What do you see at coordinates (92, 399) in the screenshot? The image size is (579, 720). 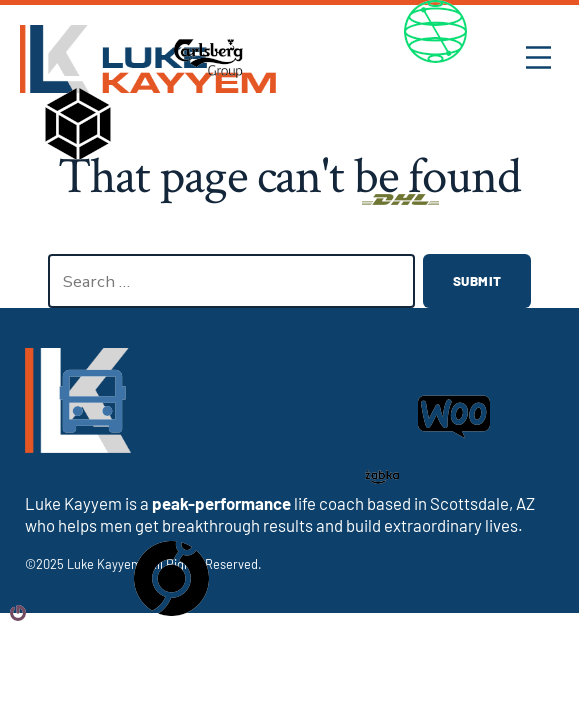 I see `view bus routes or schedules` at bounding box center [92, 399].